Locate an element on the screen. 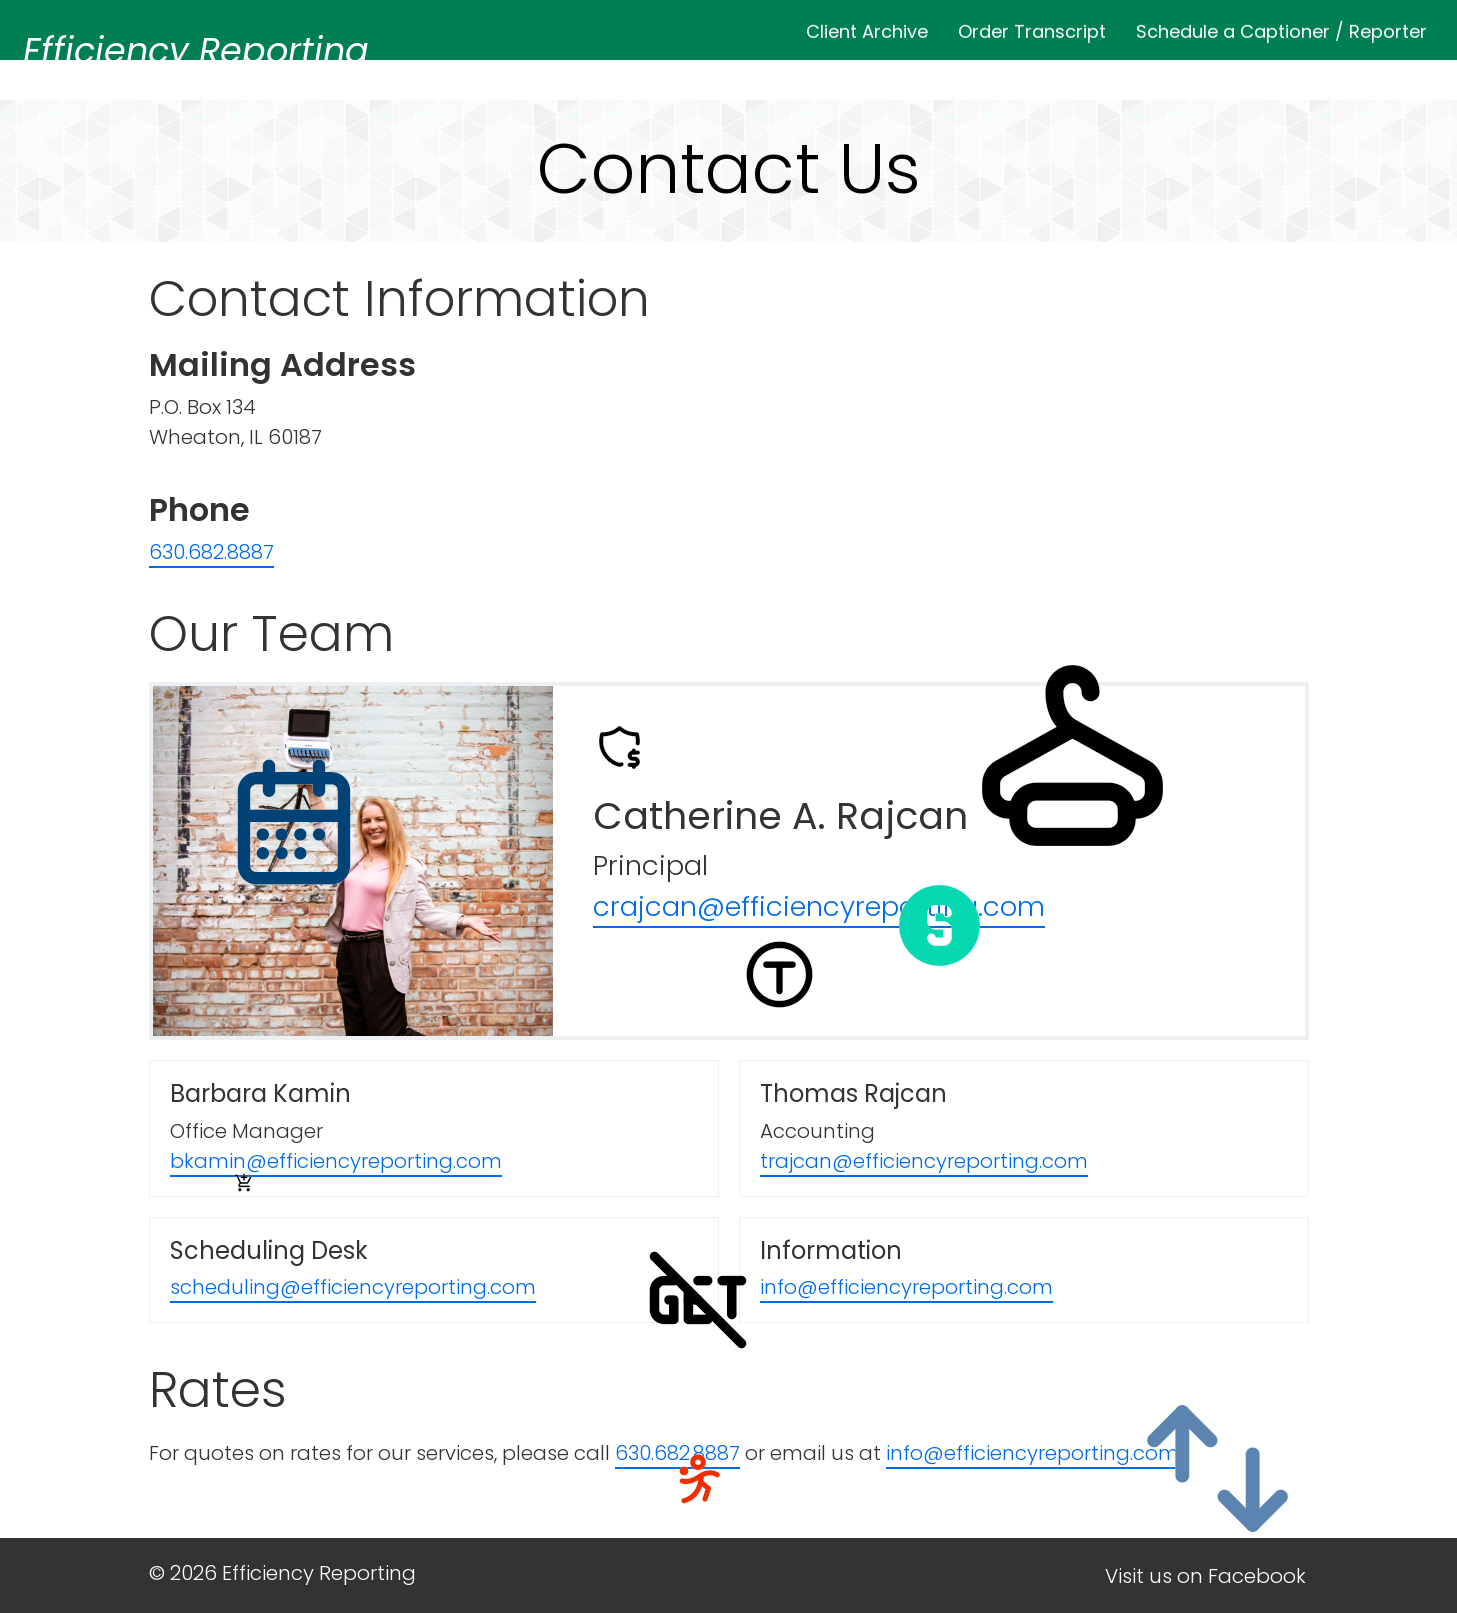  visit thingiverse for 3D printable models is located at coordinates (779, 974).